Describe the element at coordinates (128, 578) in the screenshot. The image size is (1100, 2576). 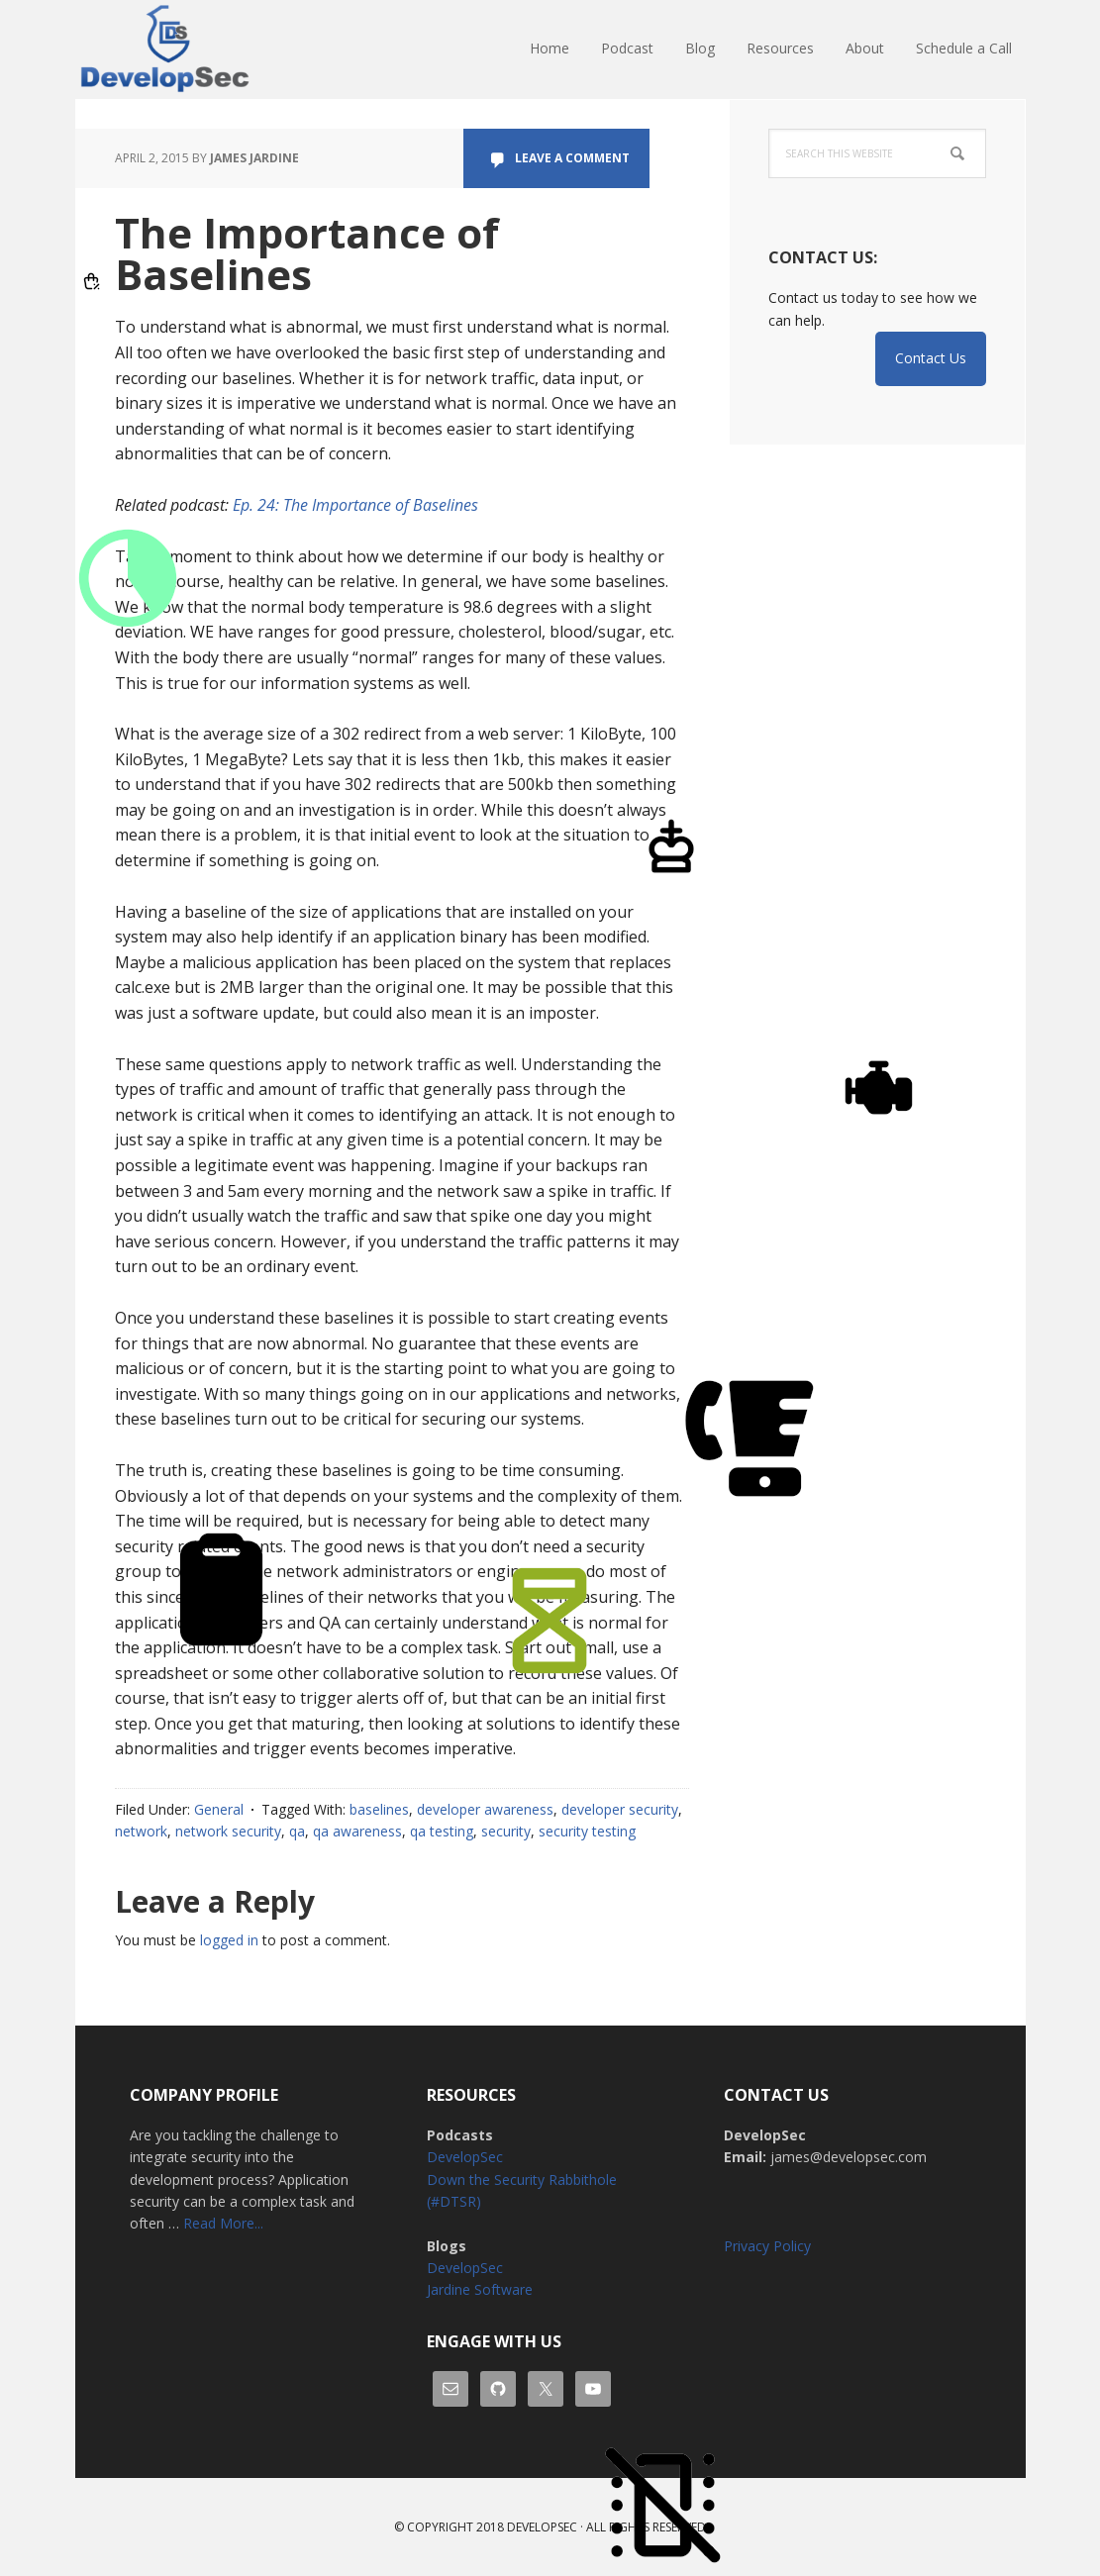
I see `indicates 40% progress or completion` at that location.